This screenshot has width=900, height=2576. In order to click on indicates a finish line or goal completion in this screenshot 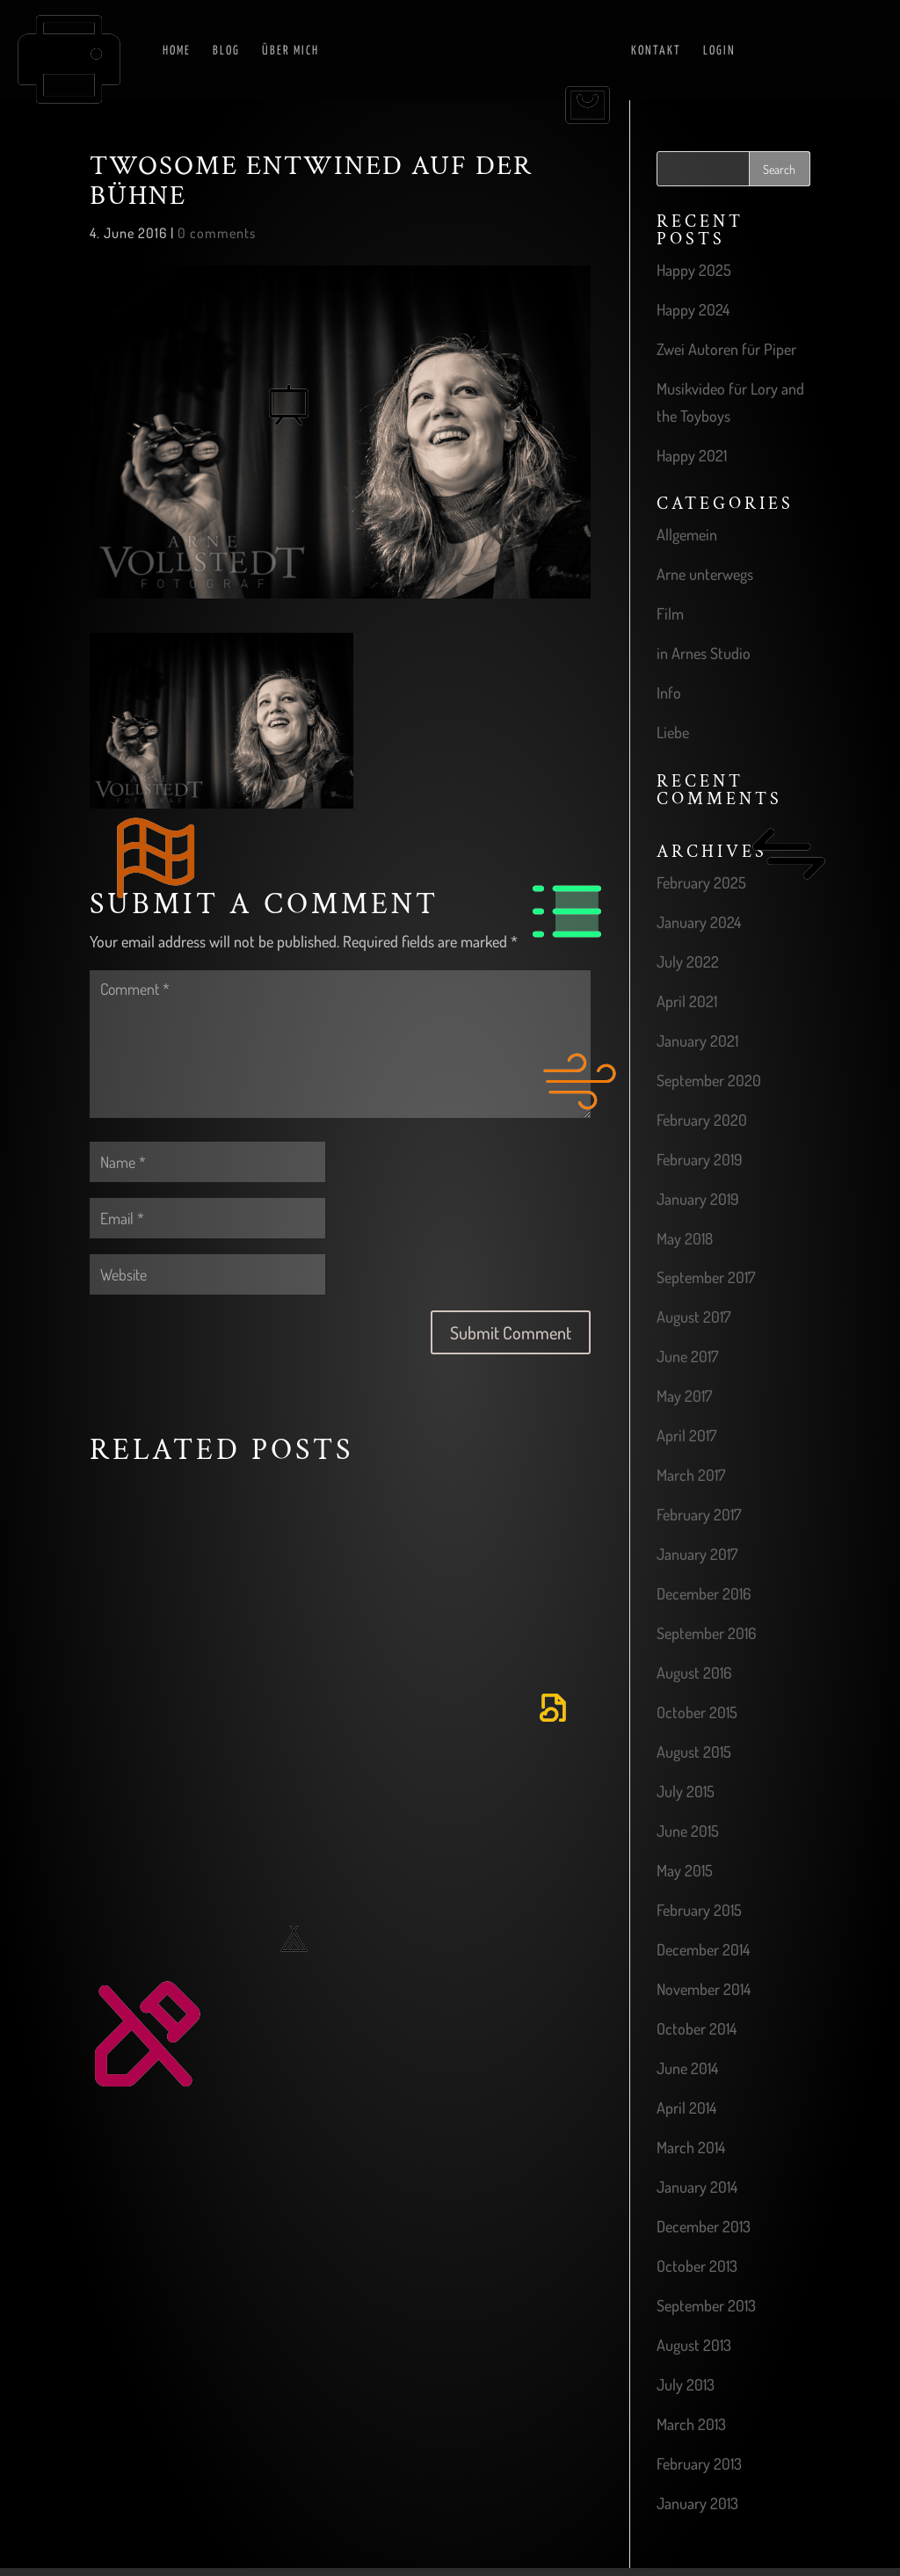, I will do `click(152, 856)`.